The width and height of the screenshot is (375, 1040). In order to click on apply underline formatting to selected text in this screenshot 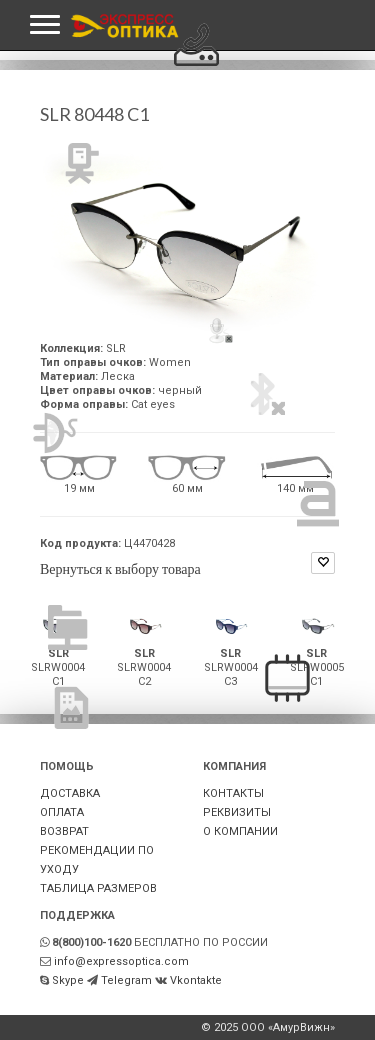, I will do `click(318, 502)`.